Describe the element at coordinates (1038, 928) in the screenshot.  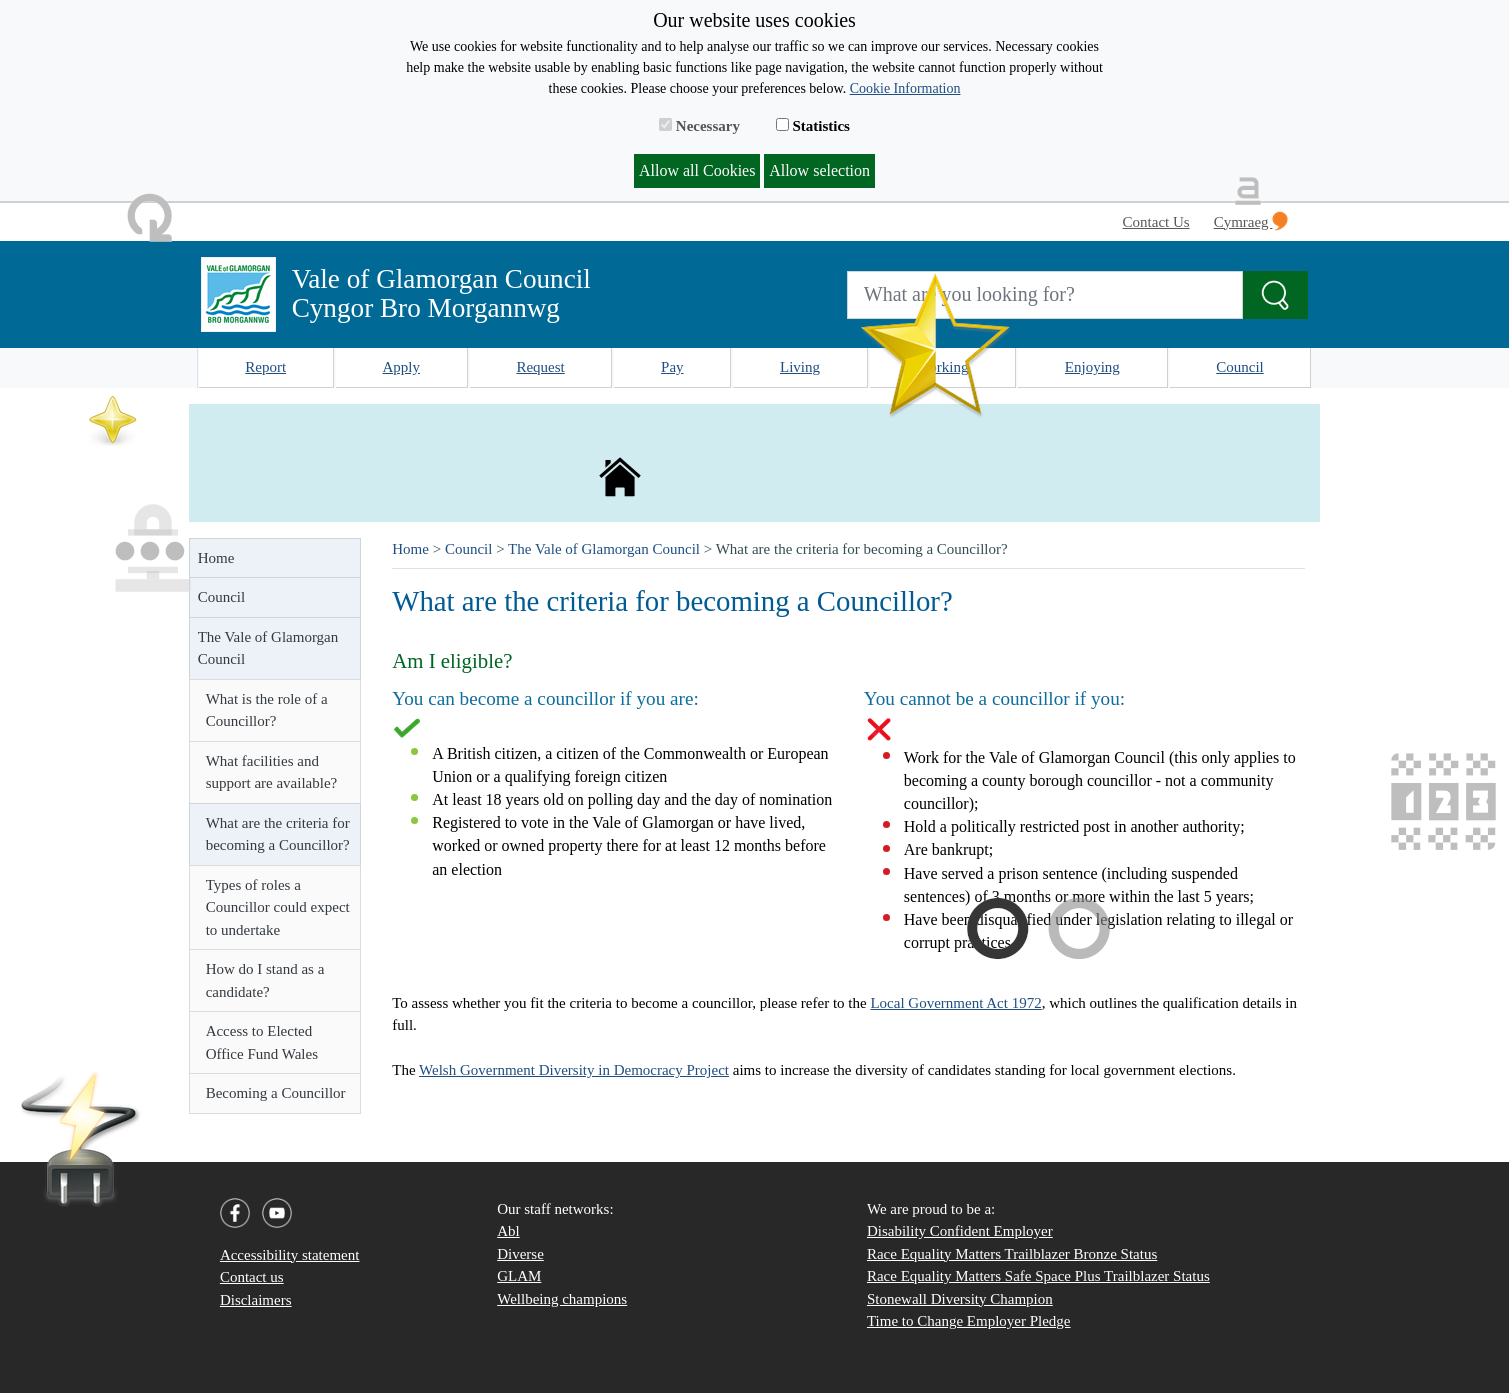
I see `connect your flickr account` at that location.